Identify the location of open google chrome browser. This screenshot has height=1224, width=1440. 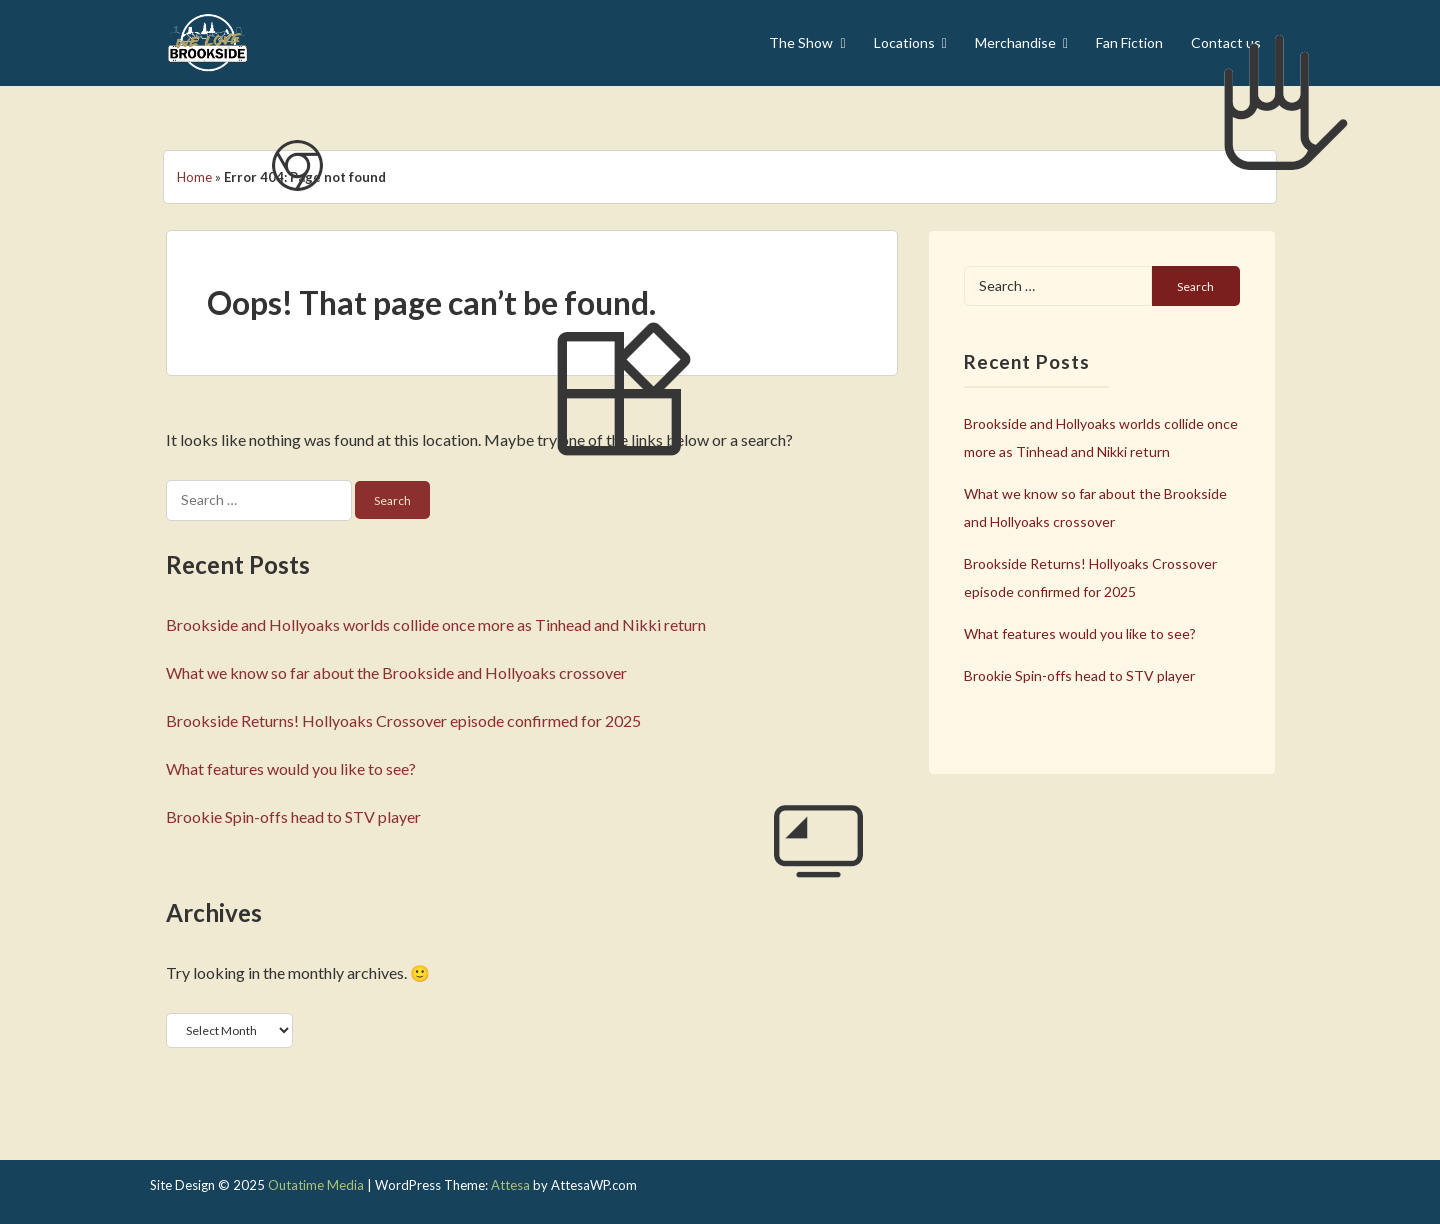
(297, 165).